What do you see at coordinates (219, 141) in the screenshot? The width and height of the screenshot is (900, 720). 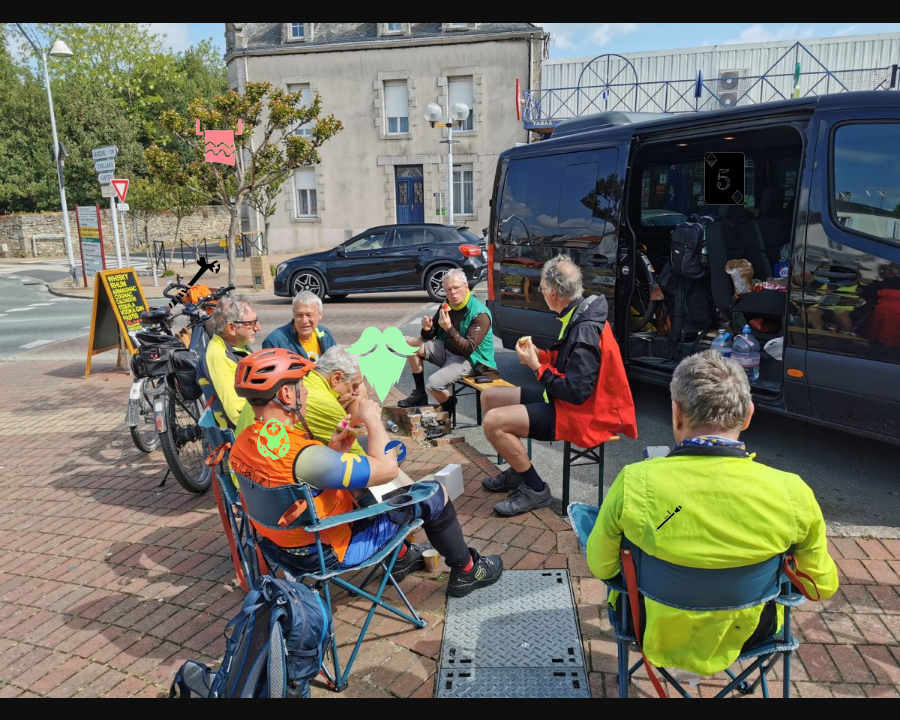 I see `view bathroom or towel amenities` at bounding box center [219, 141].